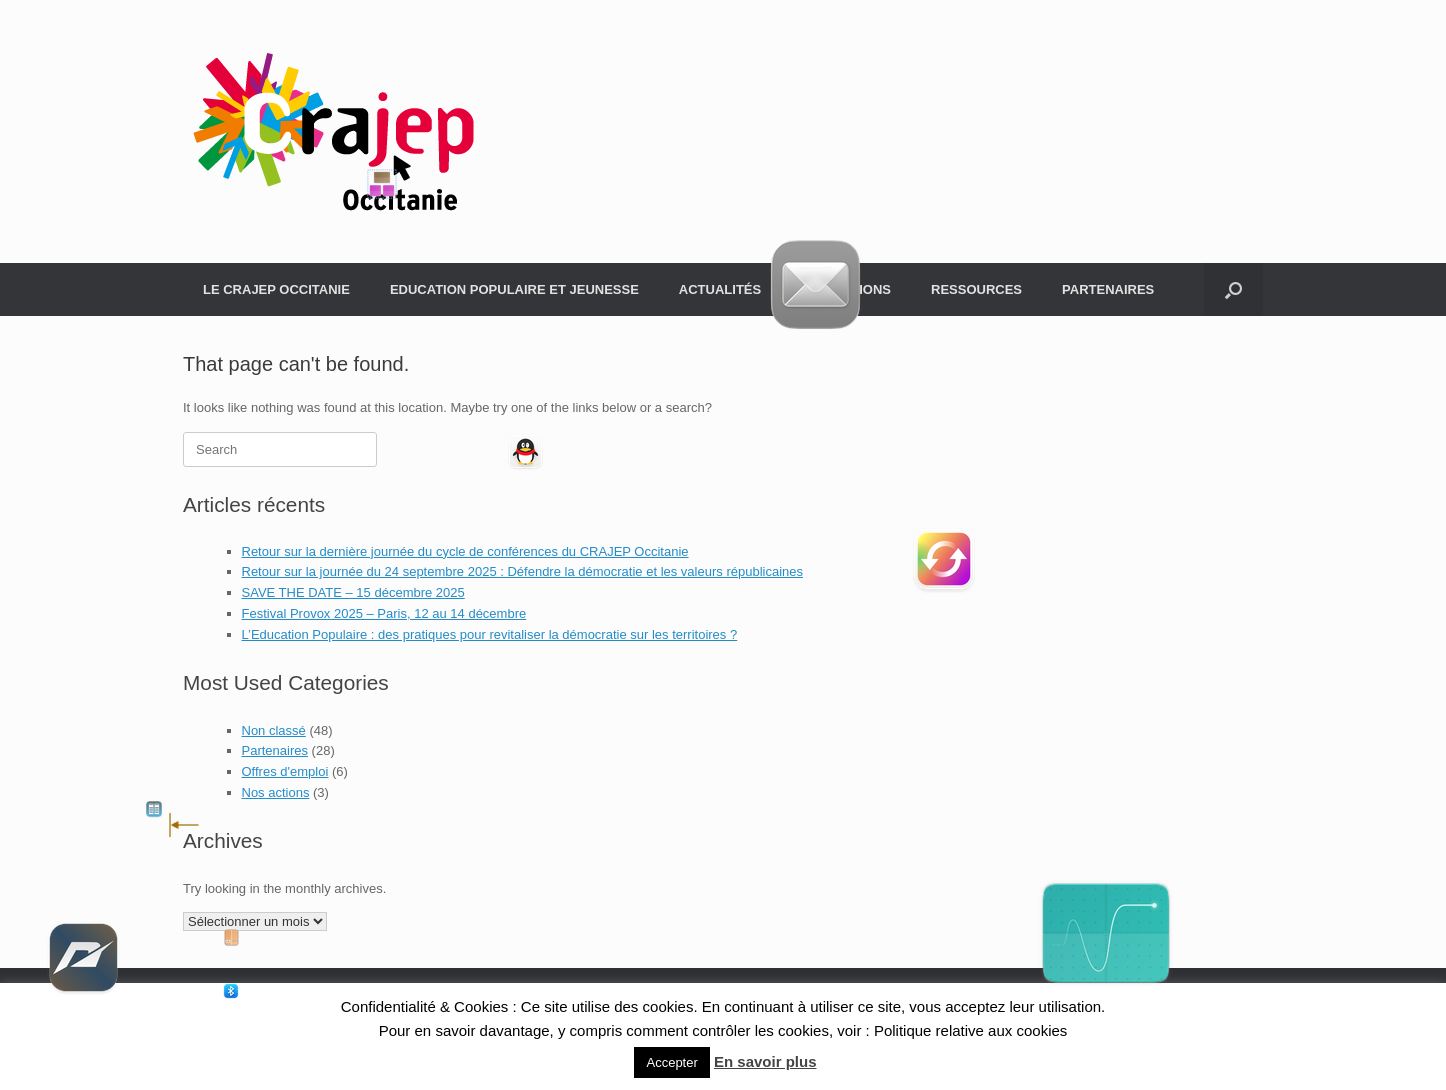  I want to click on open QQ messaging app, so click(525, 451).